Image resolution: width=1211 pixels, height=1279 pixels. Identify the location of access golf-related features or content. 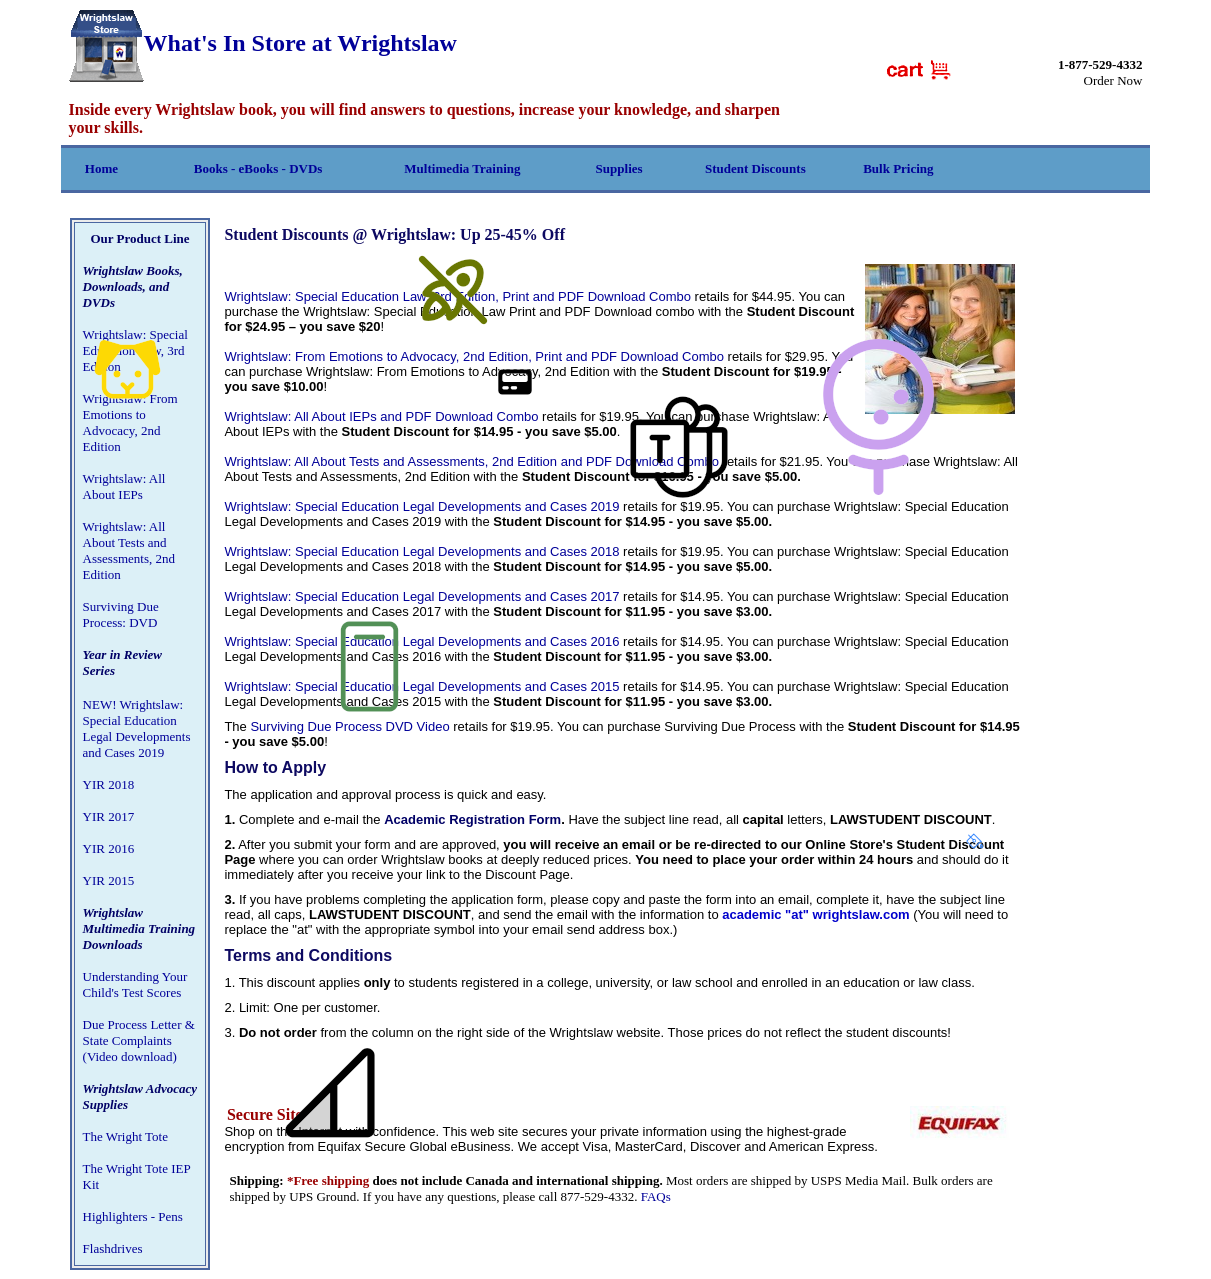
(878, 414).